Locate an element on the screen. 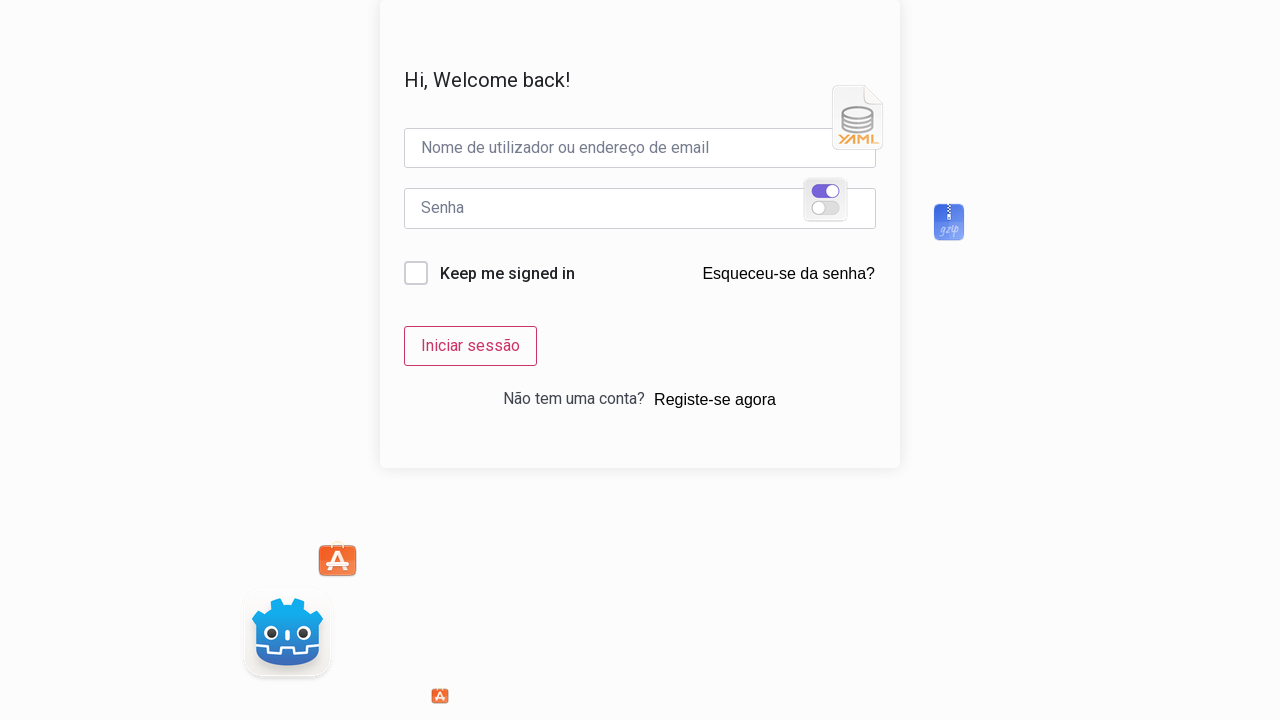 The width and height of the screenshot is (1280, 720). open system settings or preferences is located at coordinates (825, 199).